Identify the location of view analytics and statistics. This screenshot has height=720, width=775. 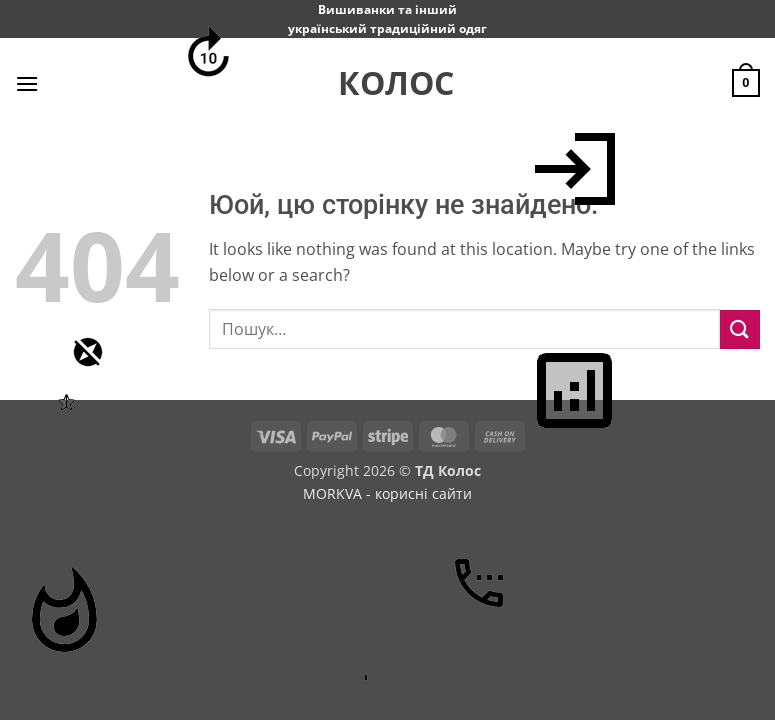
(574, 390).